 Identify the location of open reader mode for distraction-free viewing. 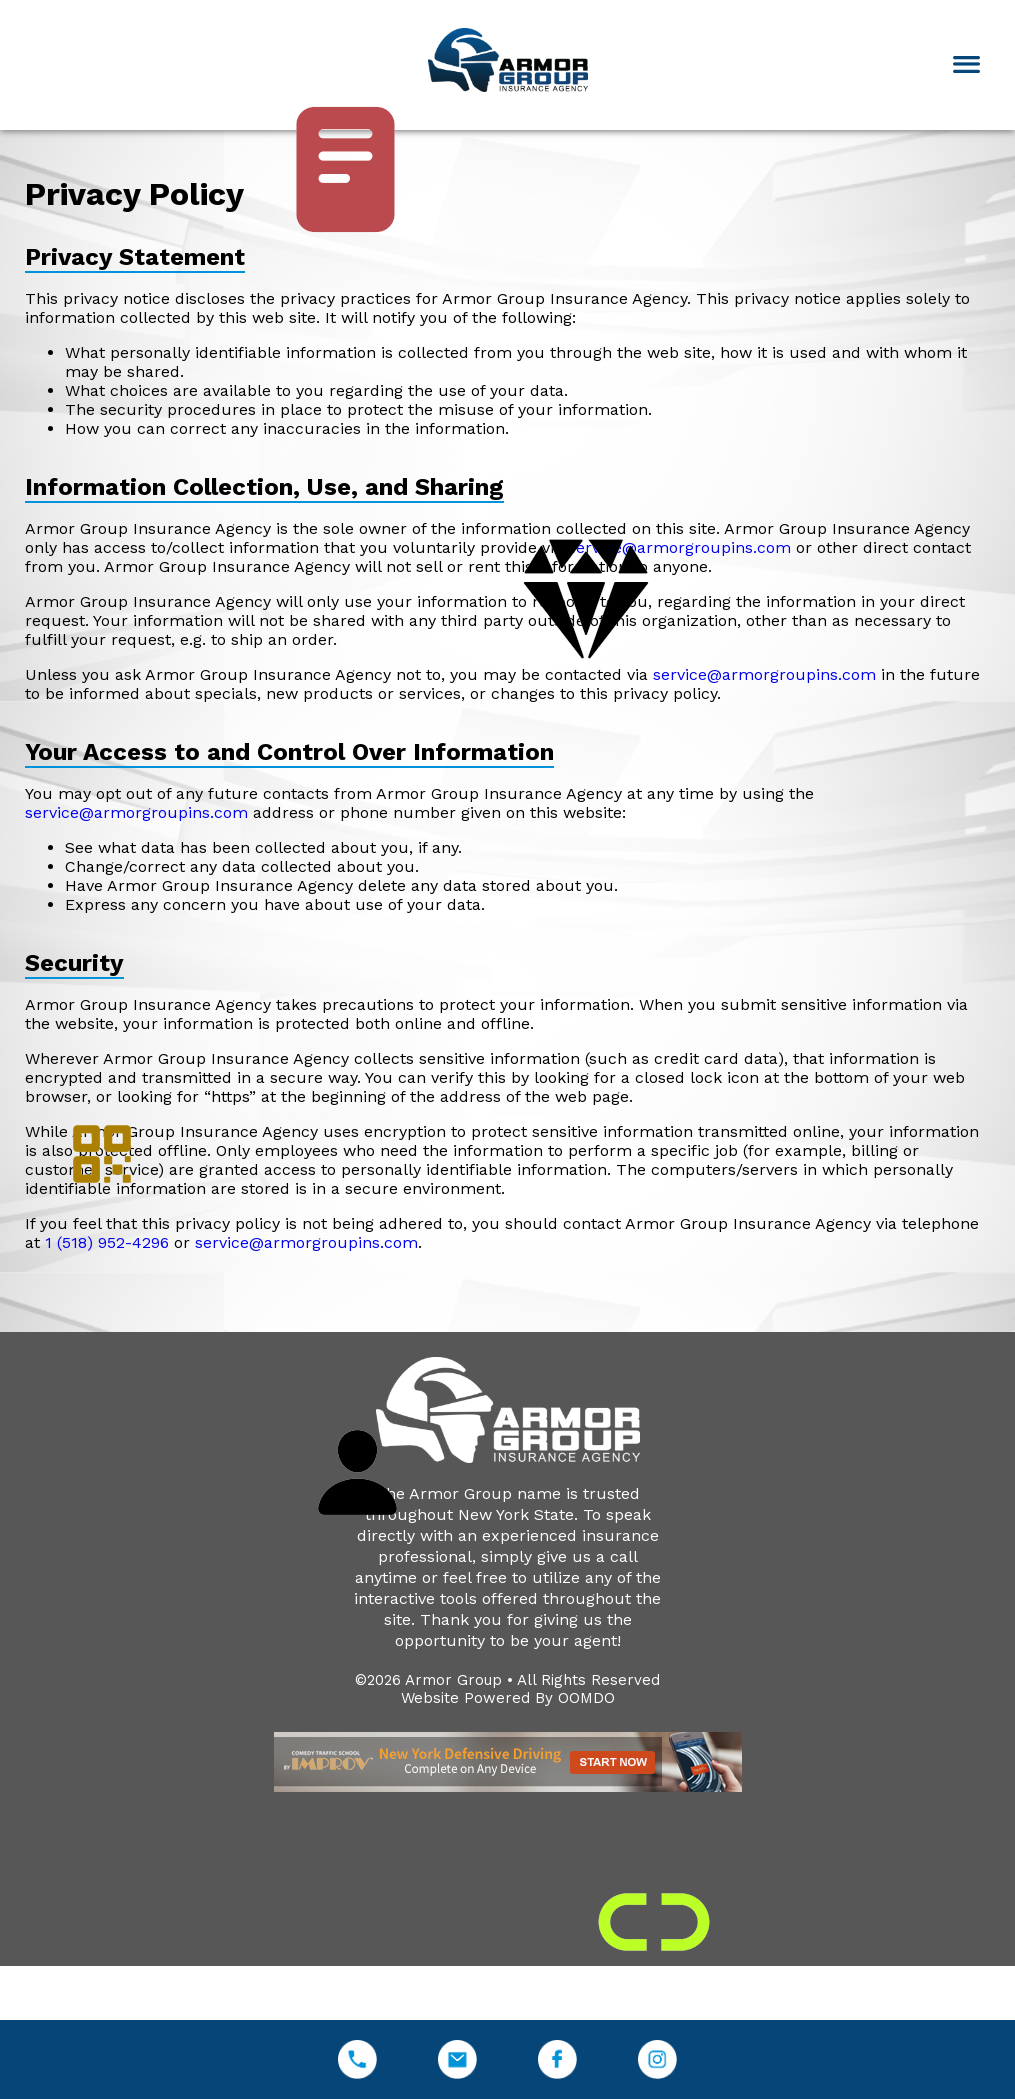
(345, 169).